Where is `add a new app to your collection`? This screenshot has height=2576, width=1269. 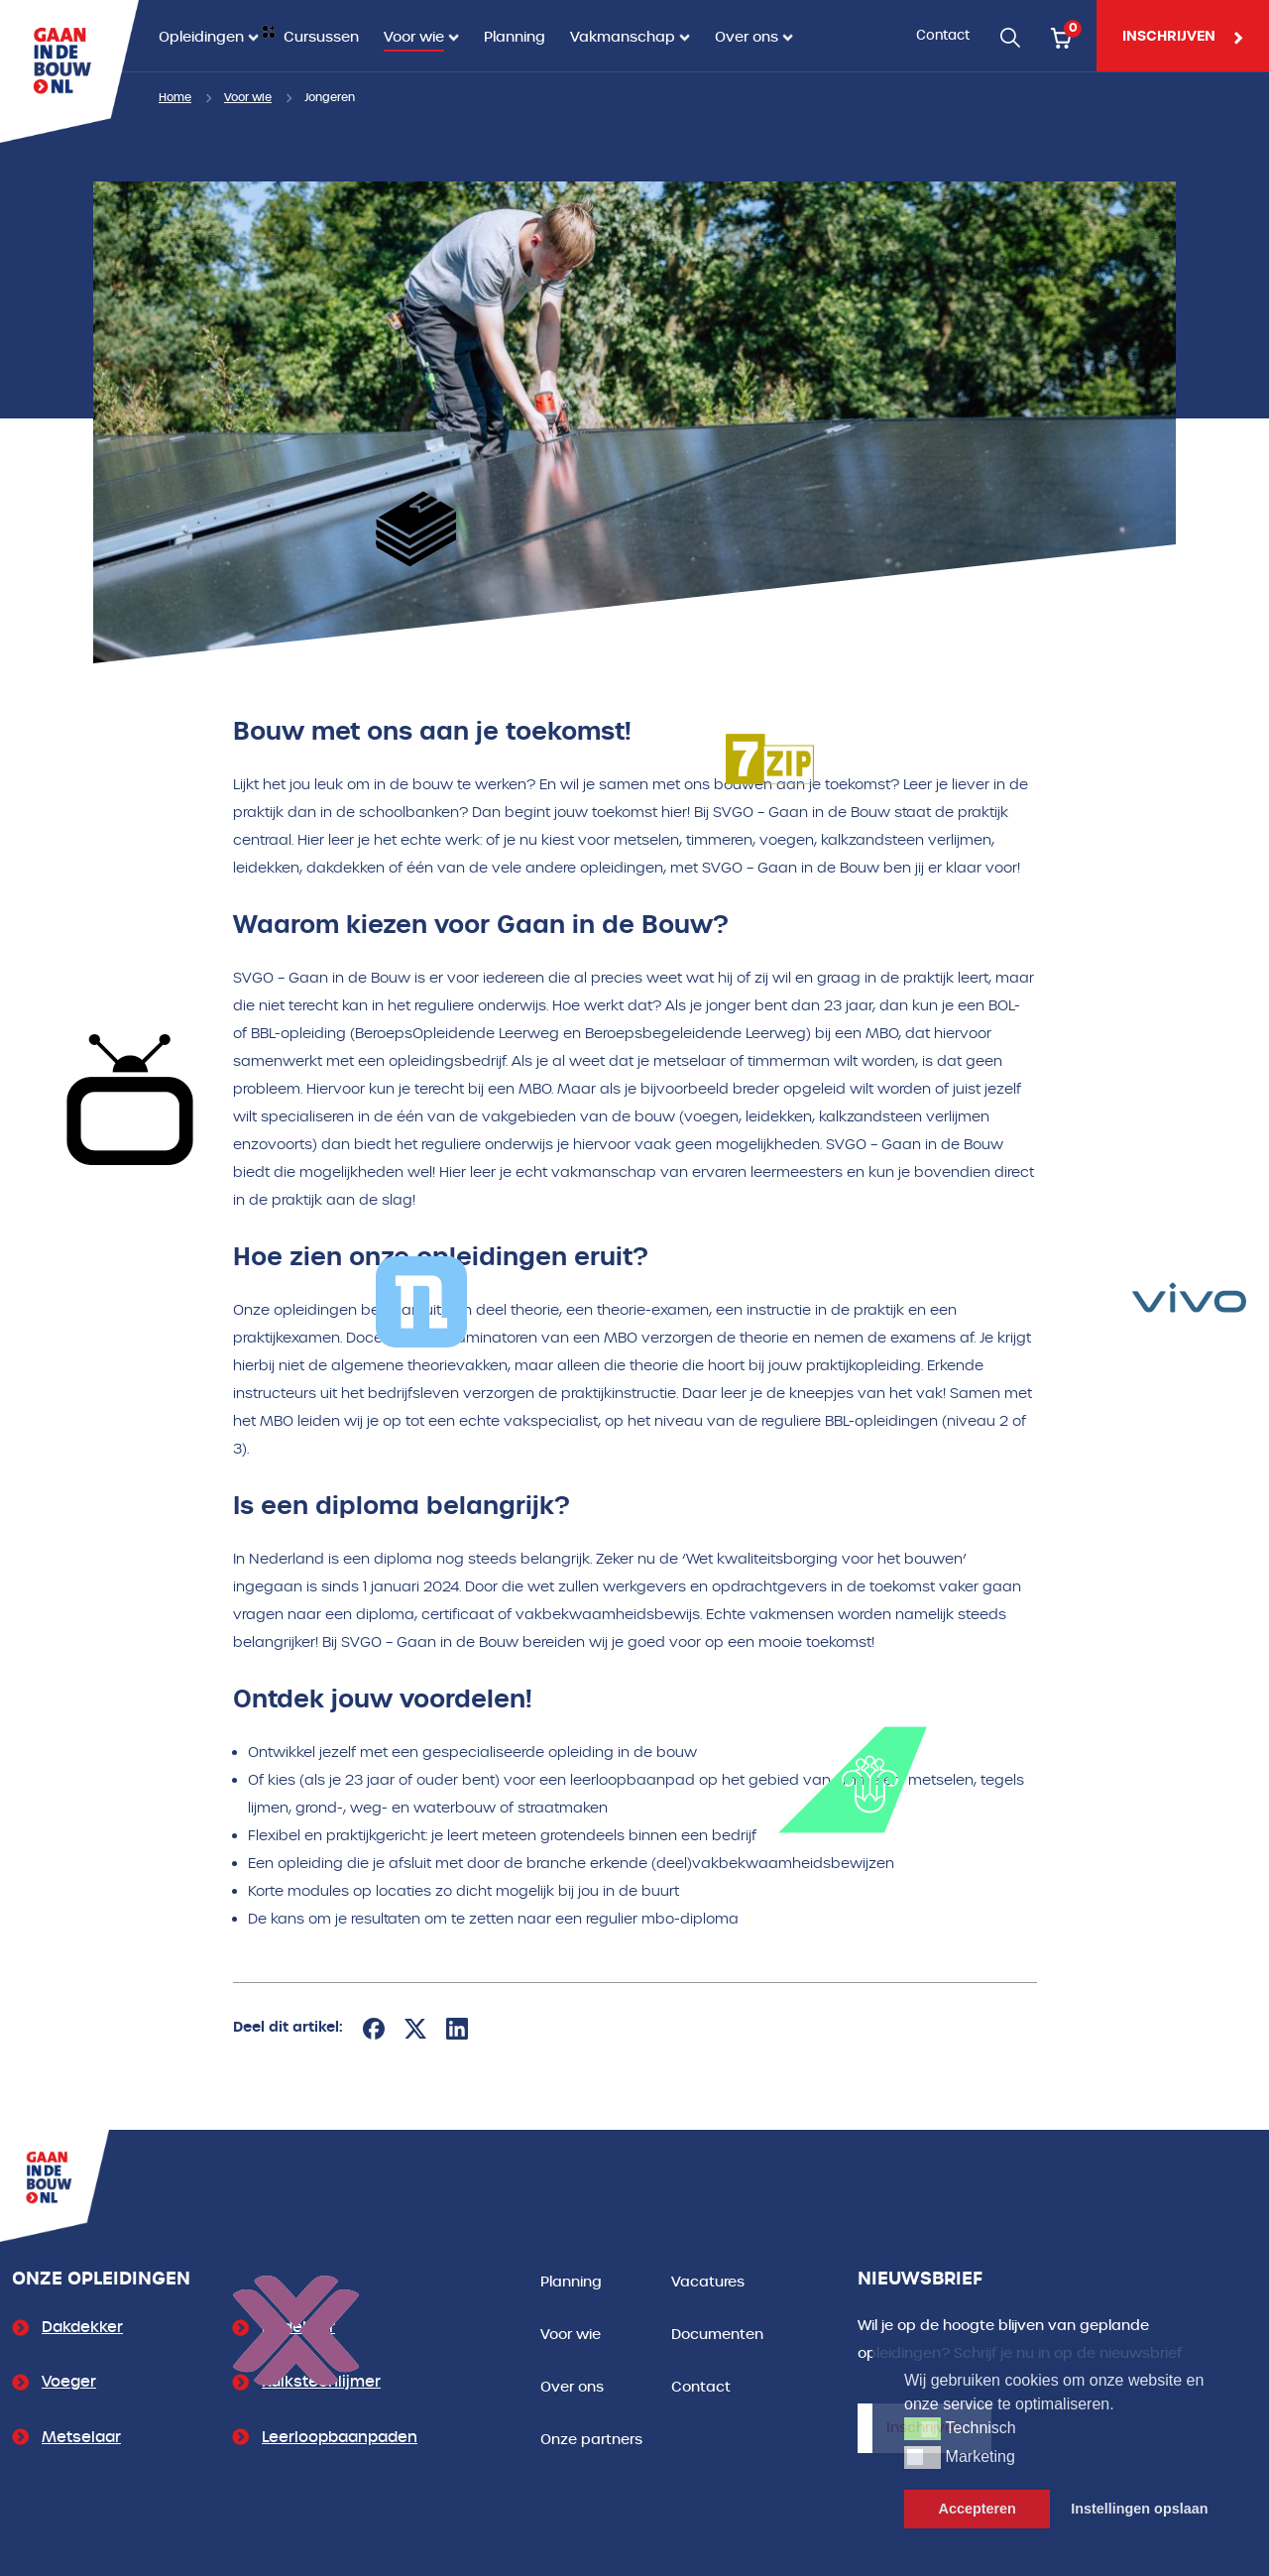 add a new app to your collection is located at coordinates (269, 32).